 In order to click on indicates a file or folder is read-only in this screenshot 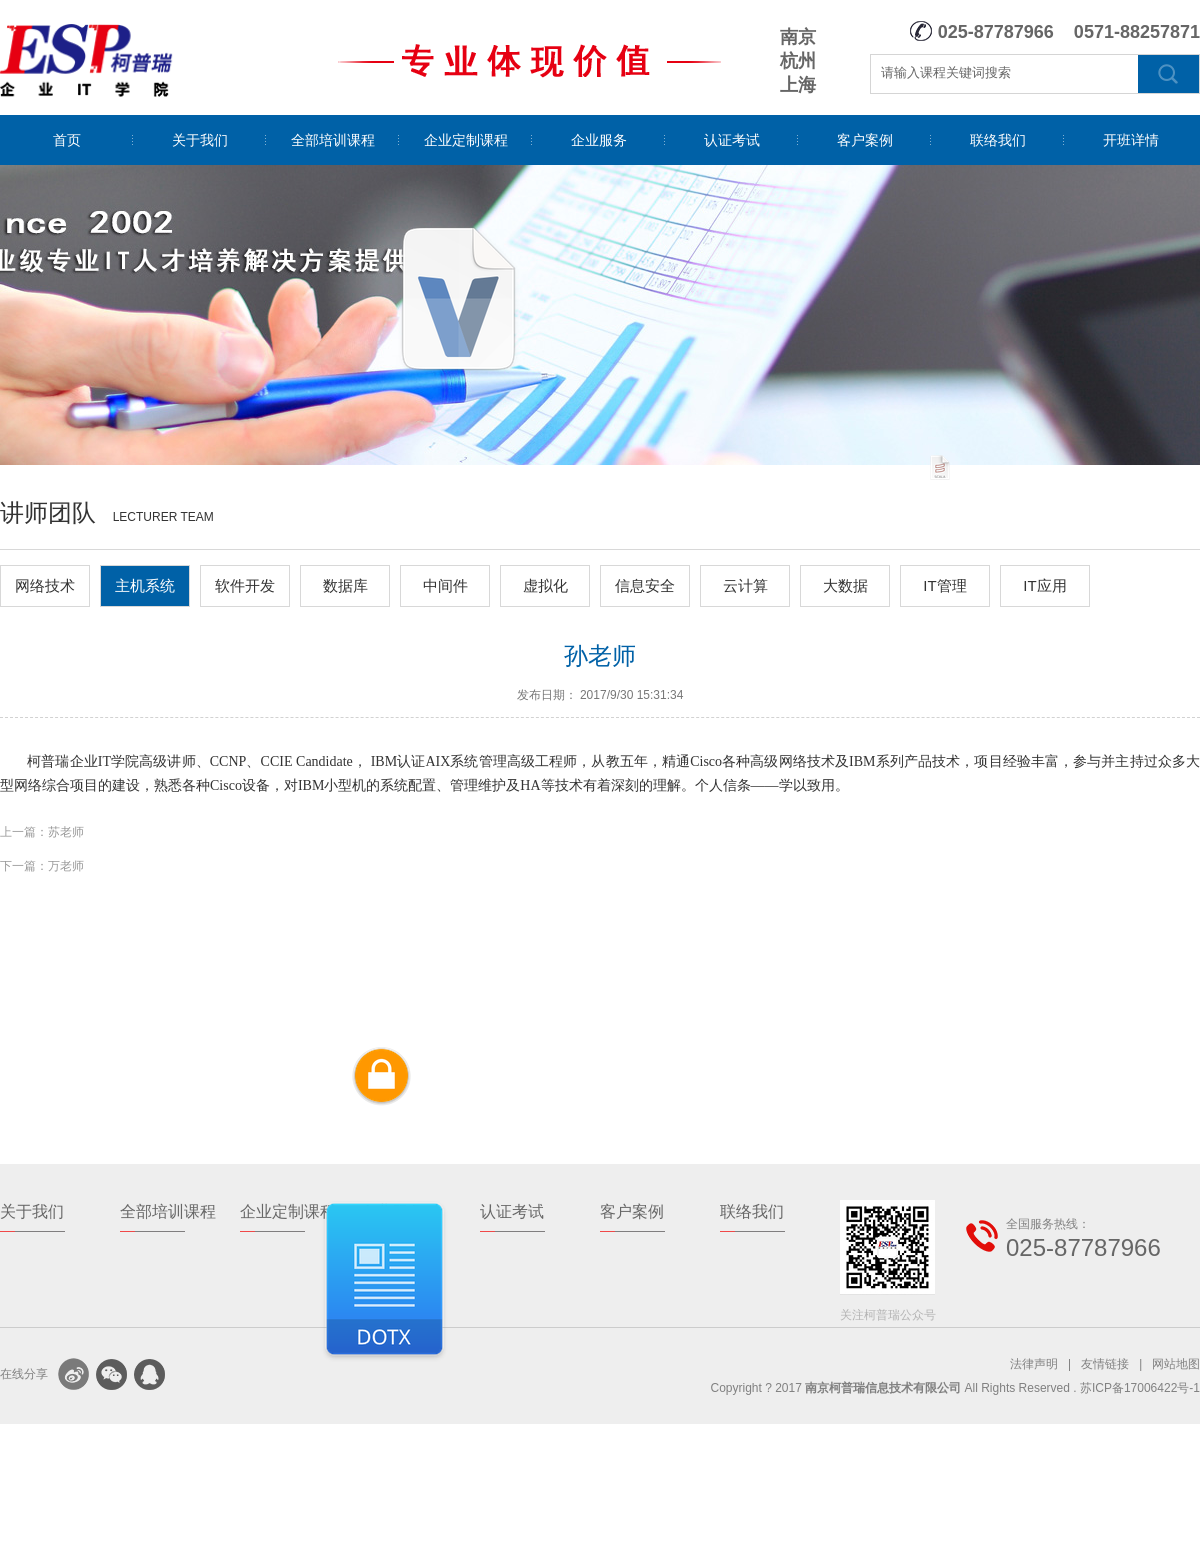, I will do `click(381, 1075)`.